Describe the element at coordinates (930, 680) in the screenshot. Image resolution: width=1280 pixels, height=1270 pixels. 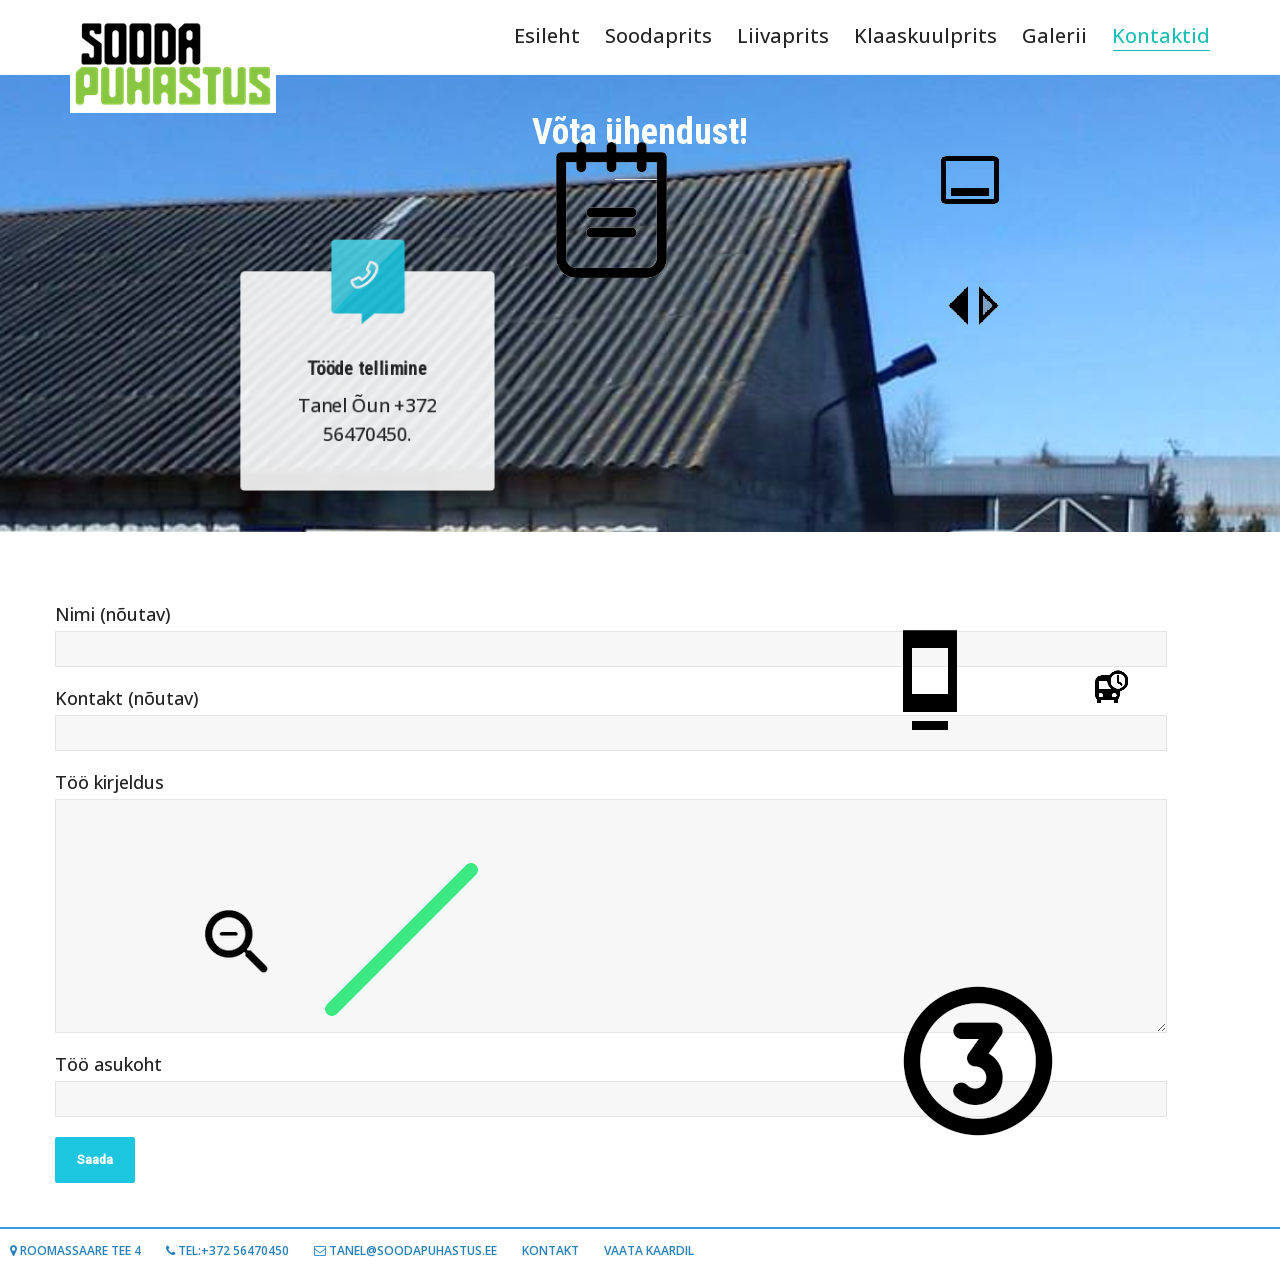
I see `dock your device to a charging station` at that location.